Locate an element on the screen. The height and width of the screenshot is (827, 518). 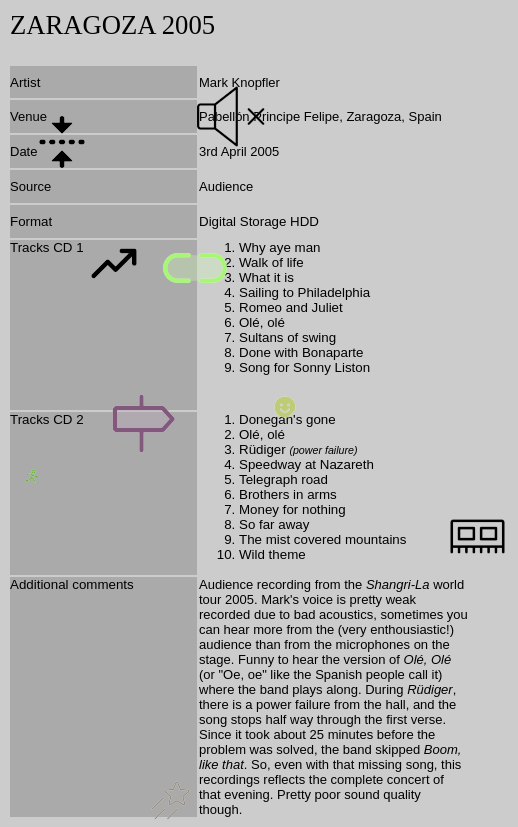
add to favorites or wishlist is located at coordinates (170, 800).